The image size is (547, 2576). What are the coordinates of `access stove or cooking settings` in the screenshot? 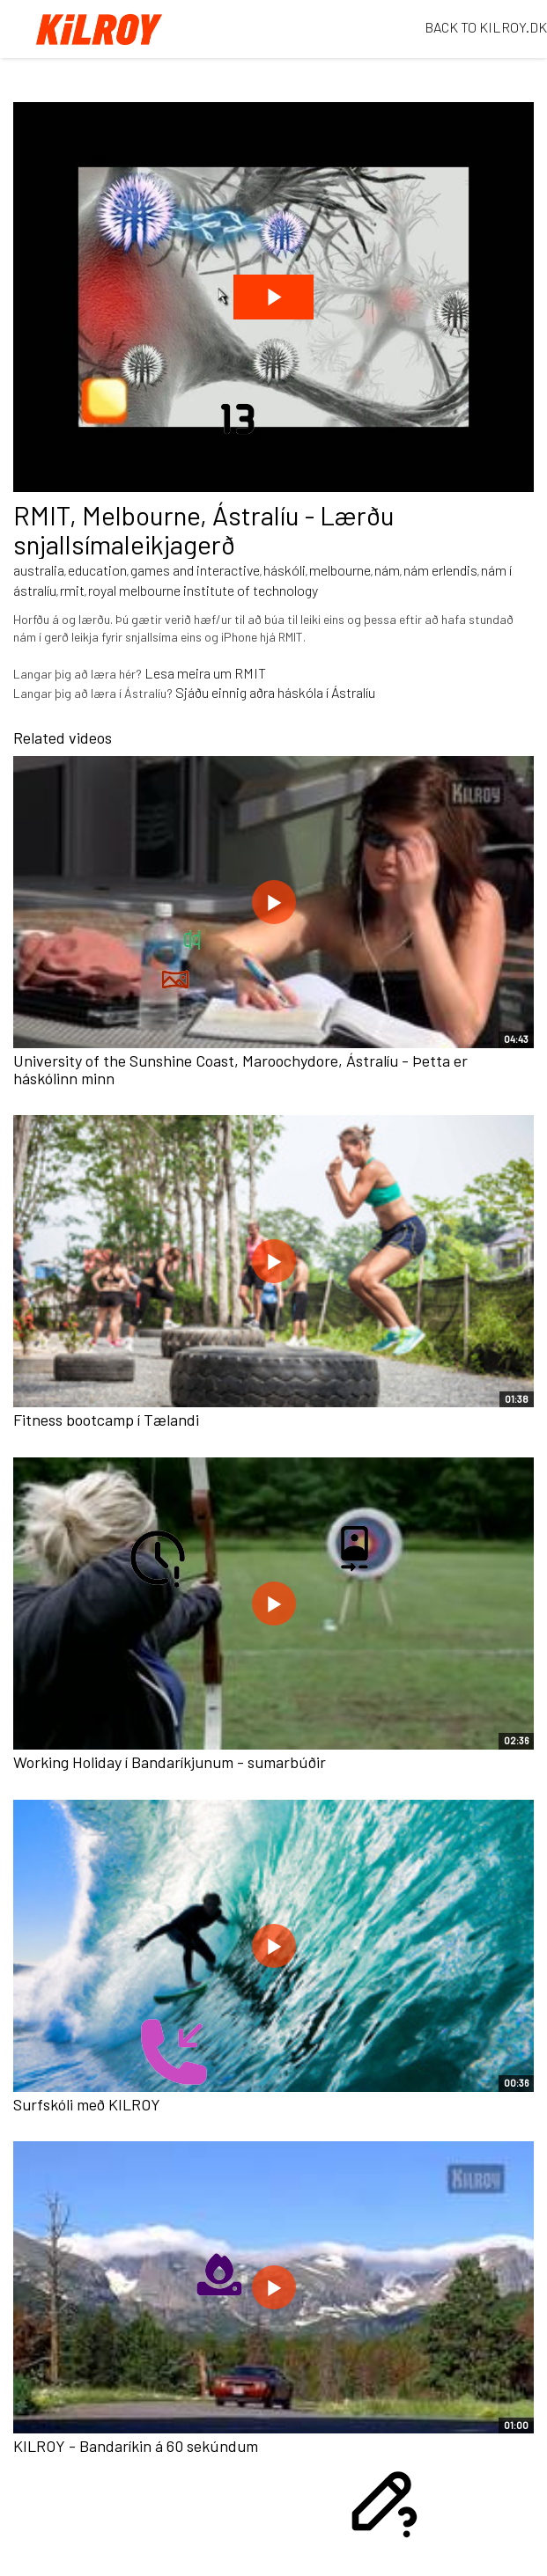 It's located at (219, 2276).